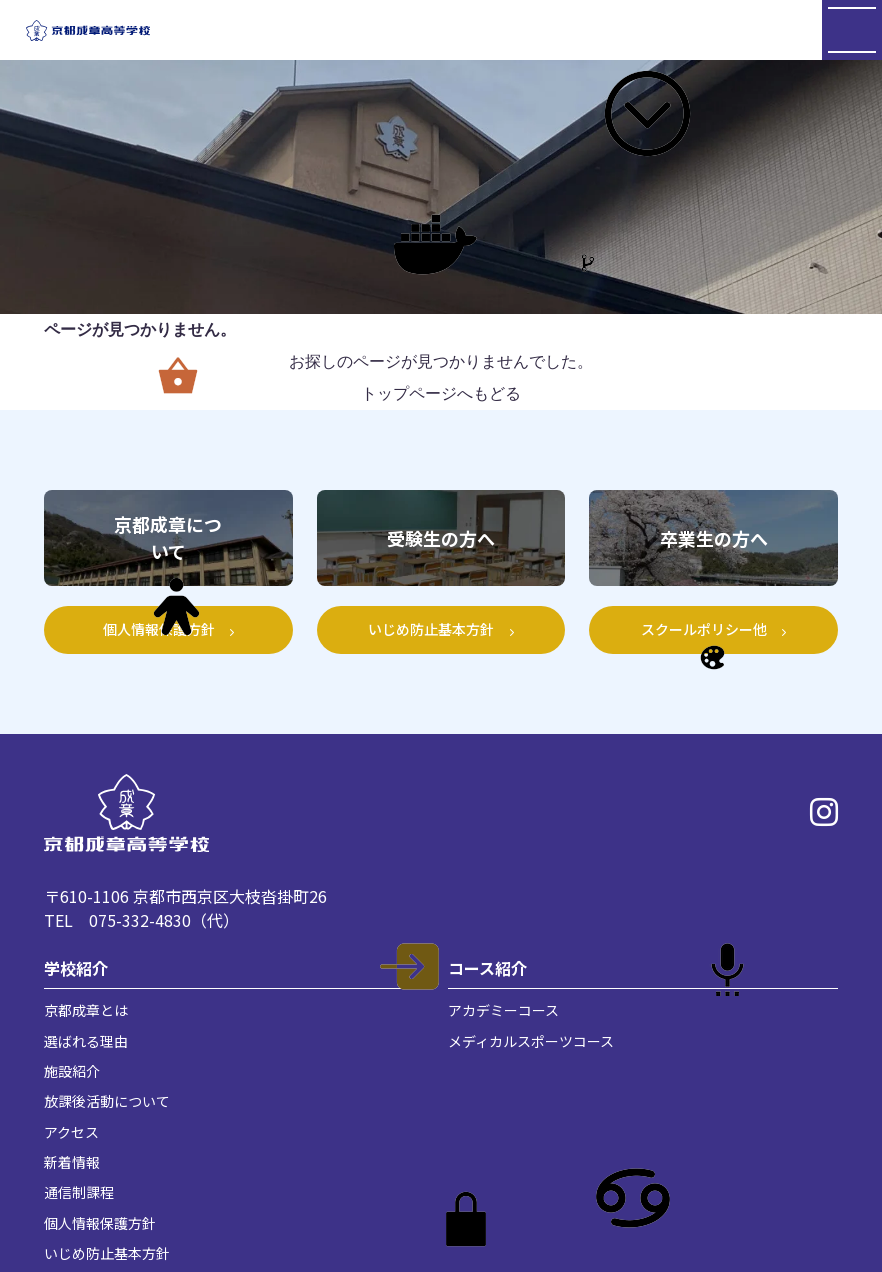 The height and width of the screenshot is (1272, 882). Describe the element at coordinates (588, 263) in the screenshot. I see `create a new git branch` at that location.